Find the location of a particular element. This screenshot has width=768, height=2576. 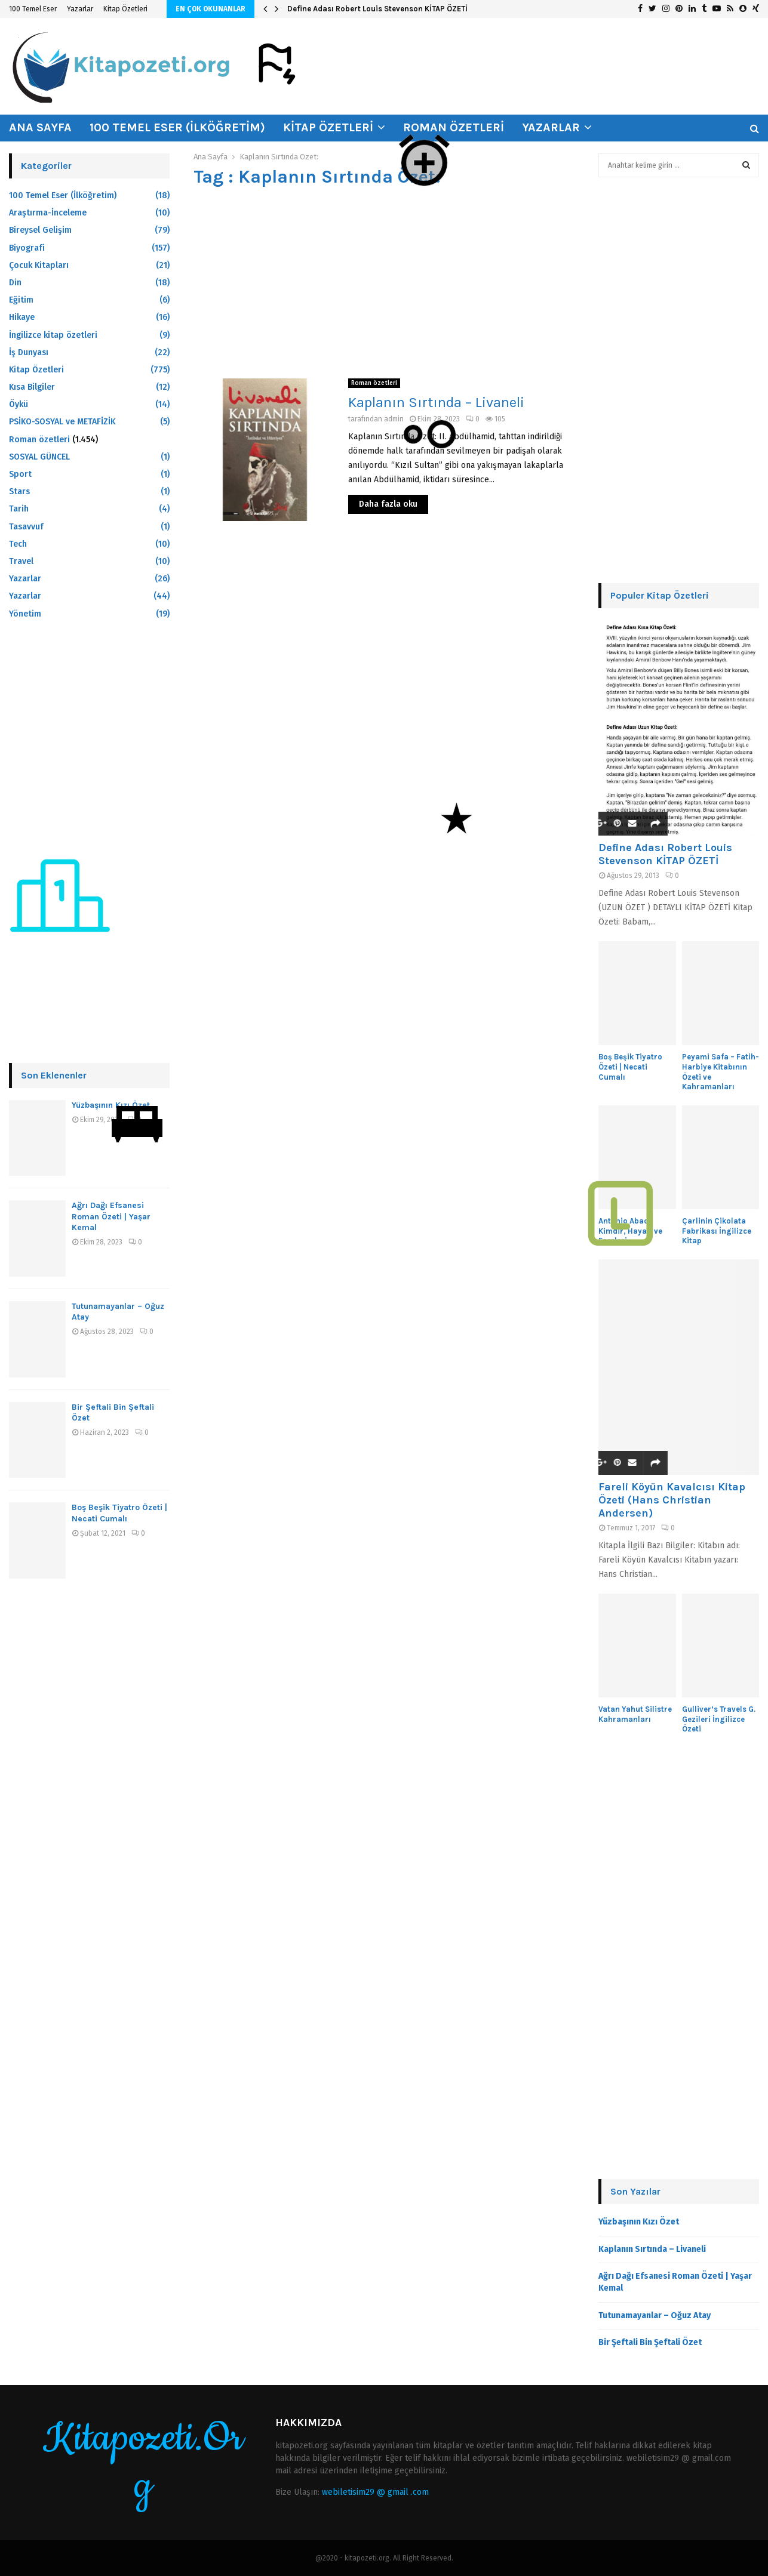

rate or review an item is located at coordinates (456, 818).